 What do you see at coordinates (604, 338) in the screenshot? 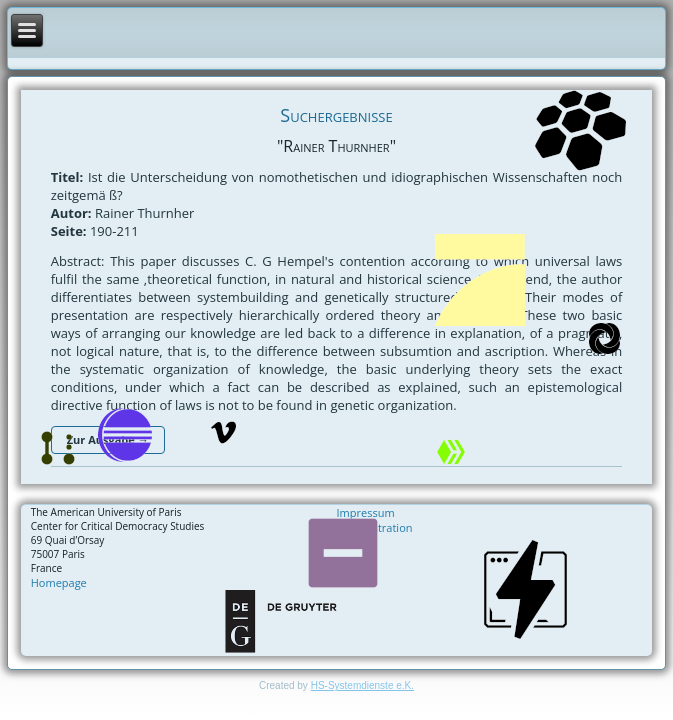
I see `open ShareX screen capture application` at bounding box center [604, 338].